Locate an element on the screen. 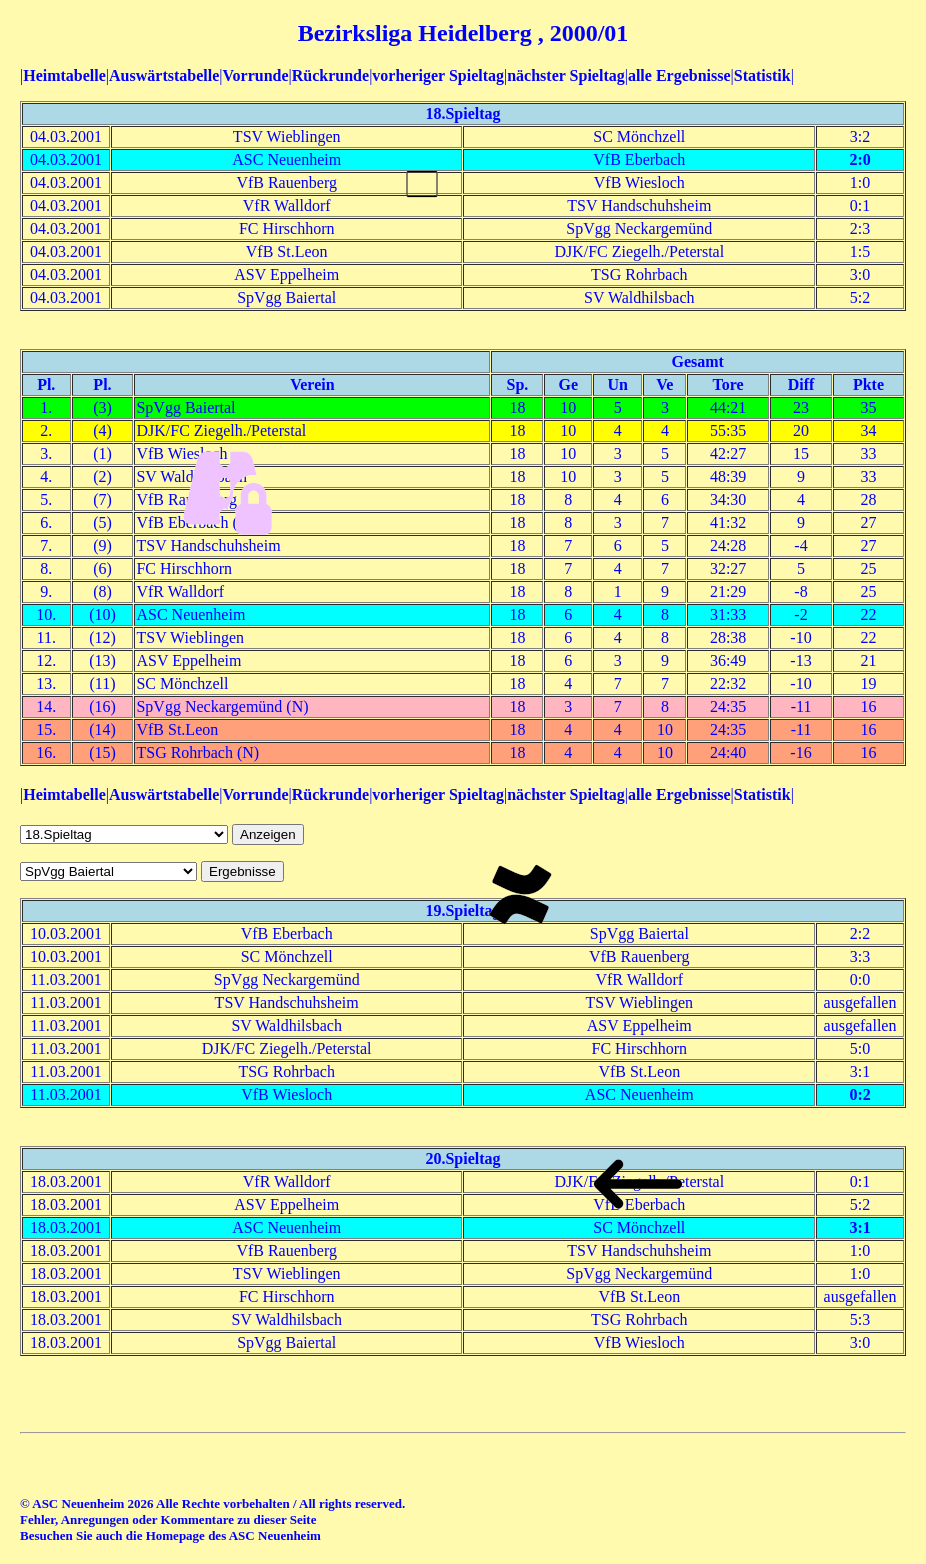 This screenshot has width=926, height=1564. placeholder for content or media is located at coordinates (422, 184).